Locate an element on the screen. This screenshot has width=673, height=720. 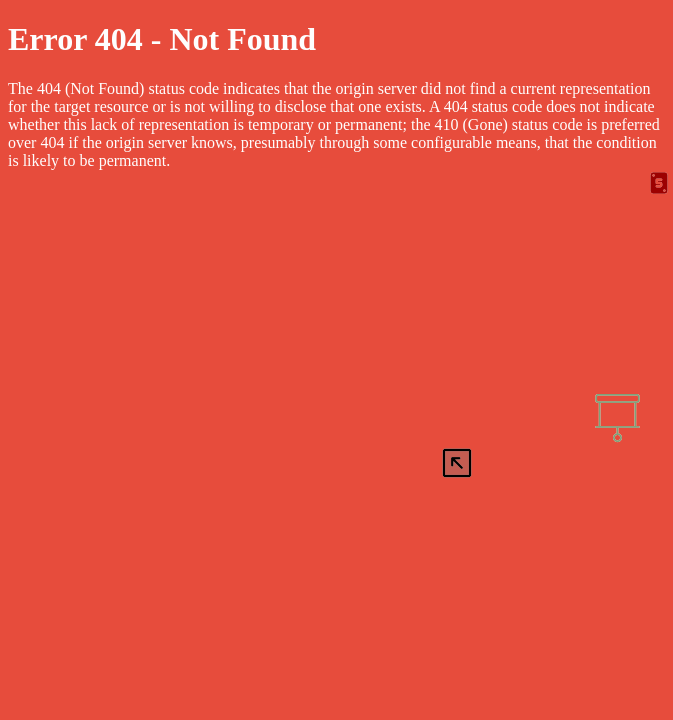
navigate to the top-left or home position is located at coordinates (457, 463).